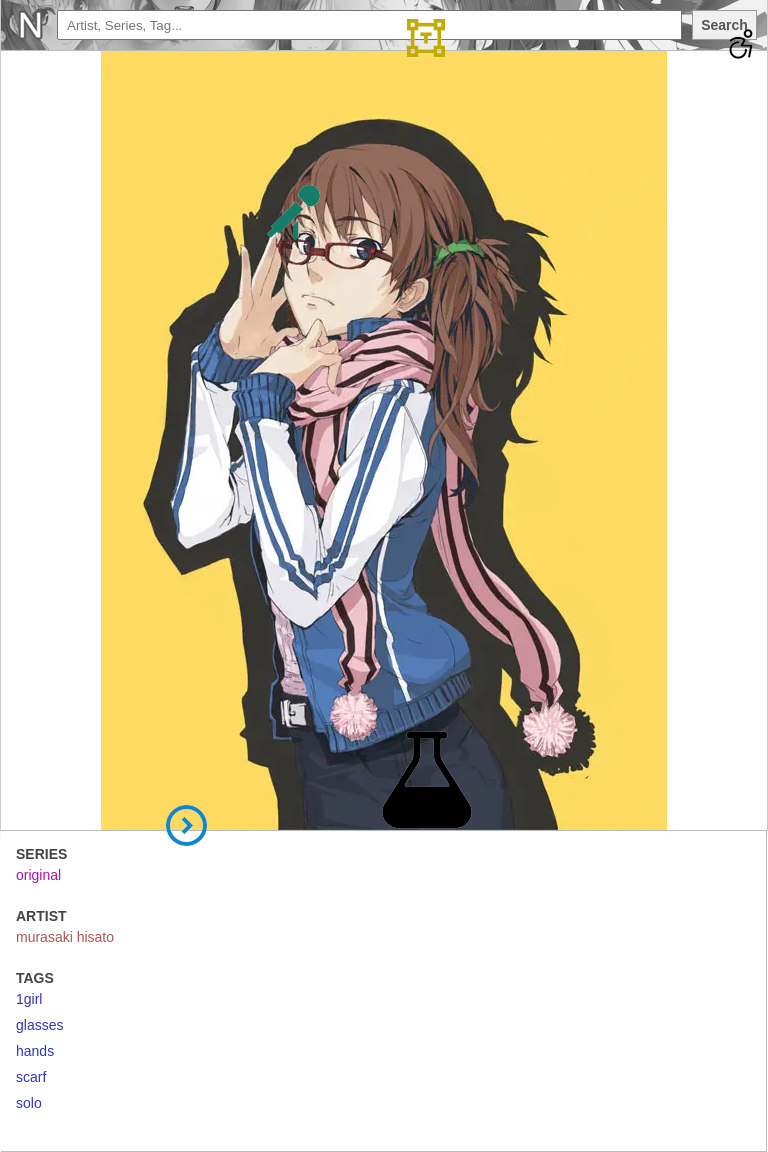 This screenshot has height=1152, width=768. I want to click on indicates wheelchair accessible route or facility, so click(741, 44).